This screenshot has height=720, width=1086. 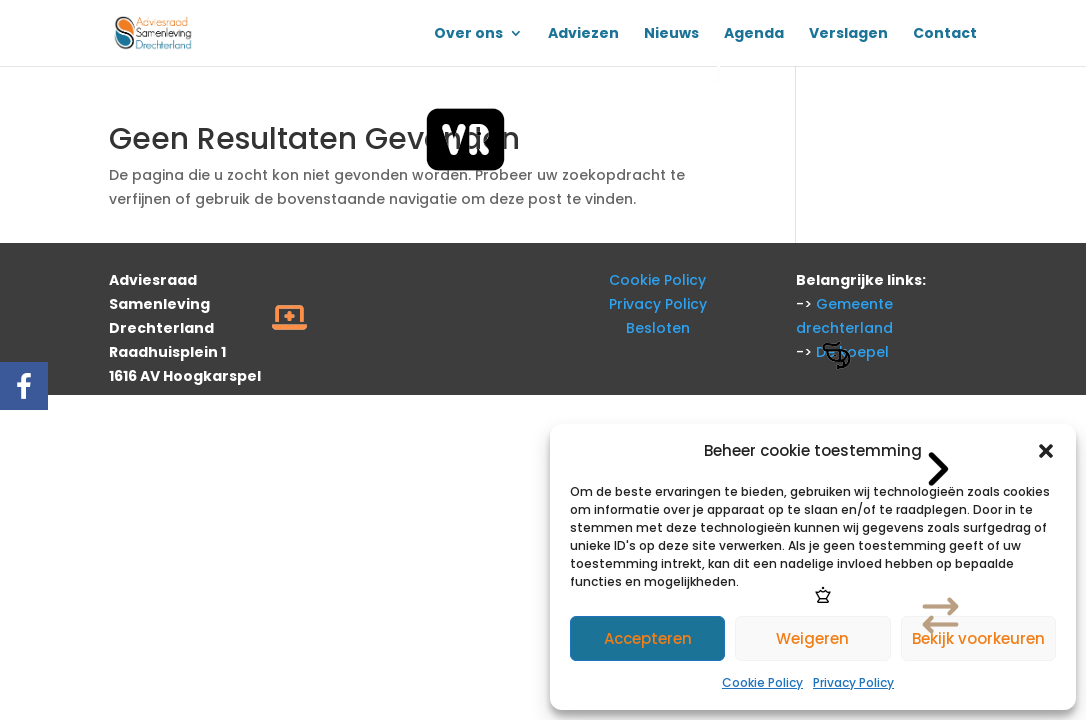 What do you see at coordinates (718, 73) in the screenshot?
I see `move item down in a list` at bounding box center [718, 73].